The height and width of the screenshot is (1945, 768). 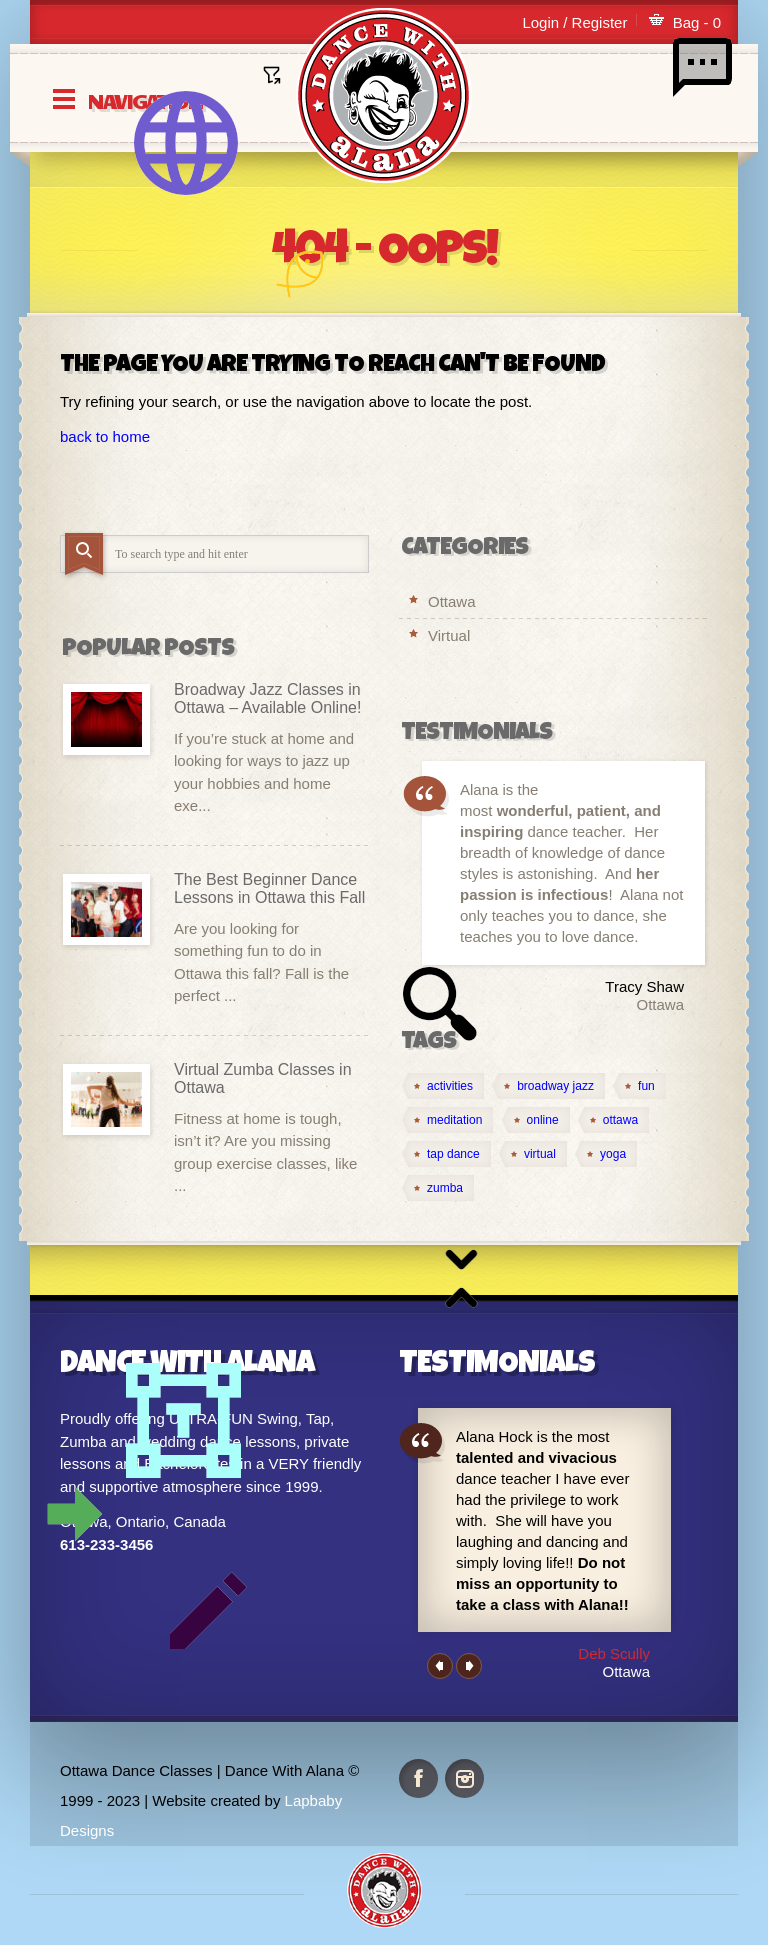 What do you see at coordinates (271, 74) in the screenshot?
I see `share current filter settings` at bounding box center [271, 74].